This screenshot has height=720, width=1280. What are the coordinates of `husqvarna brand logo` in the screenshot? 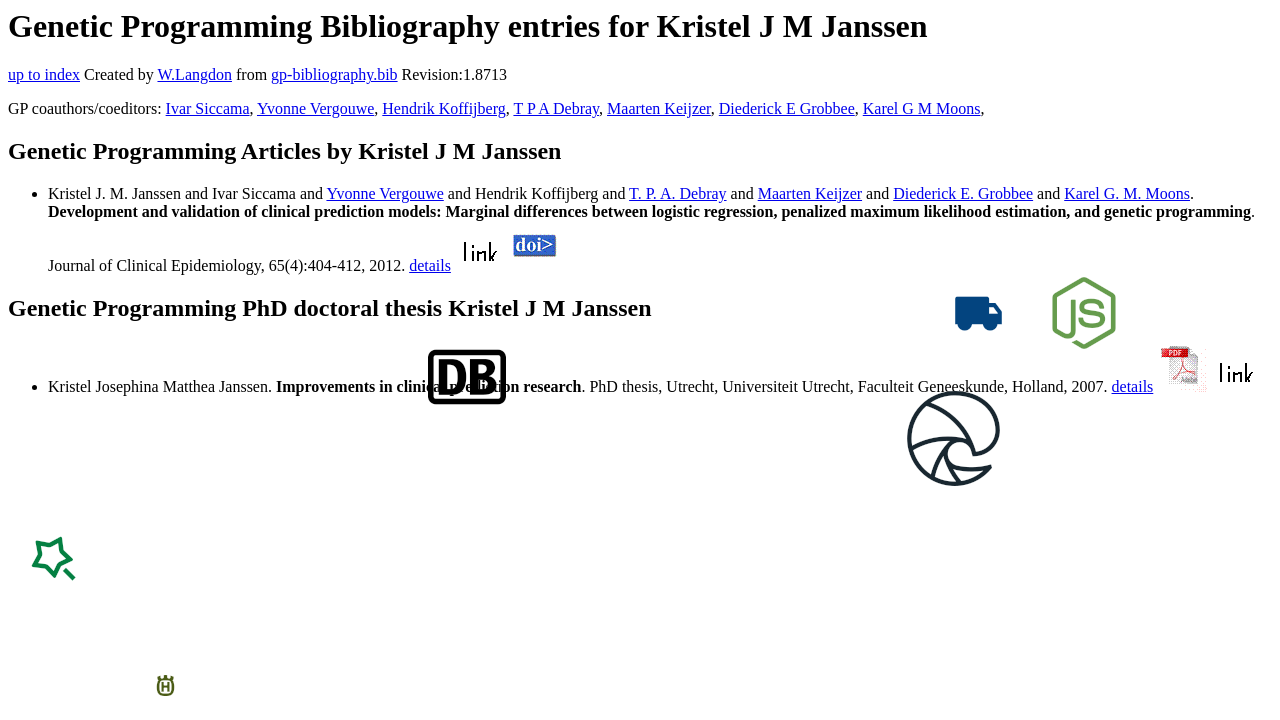 It's located at (165, 685).